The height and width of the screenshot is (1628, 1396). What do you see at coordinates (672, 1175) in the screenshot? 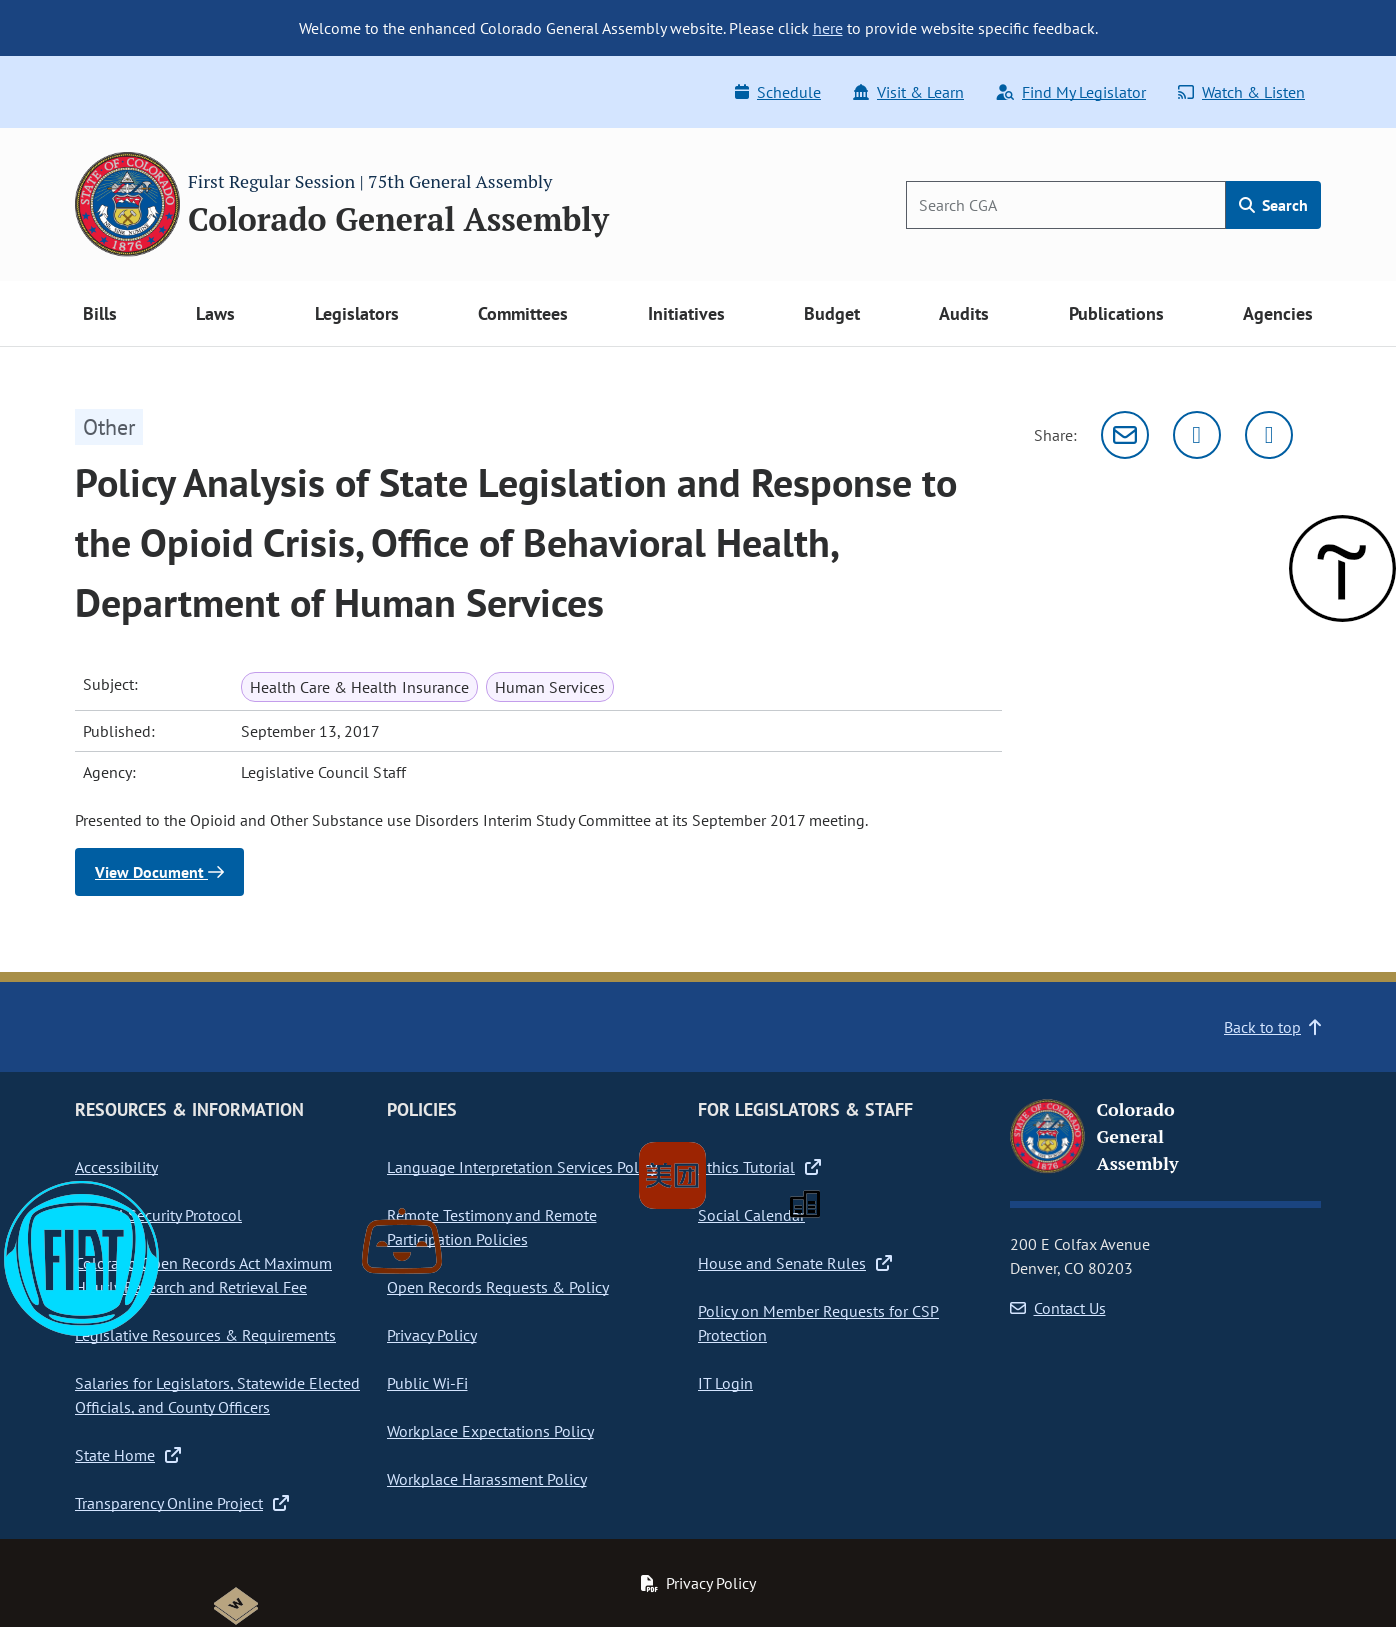
I see `open the Meituan app` at bounding box center [672, 1175].